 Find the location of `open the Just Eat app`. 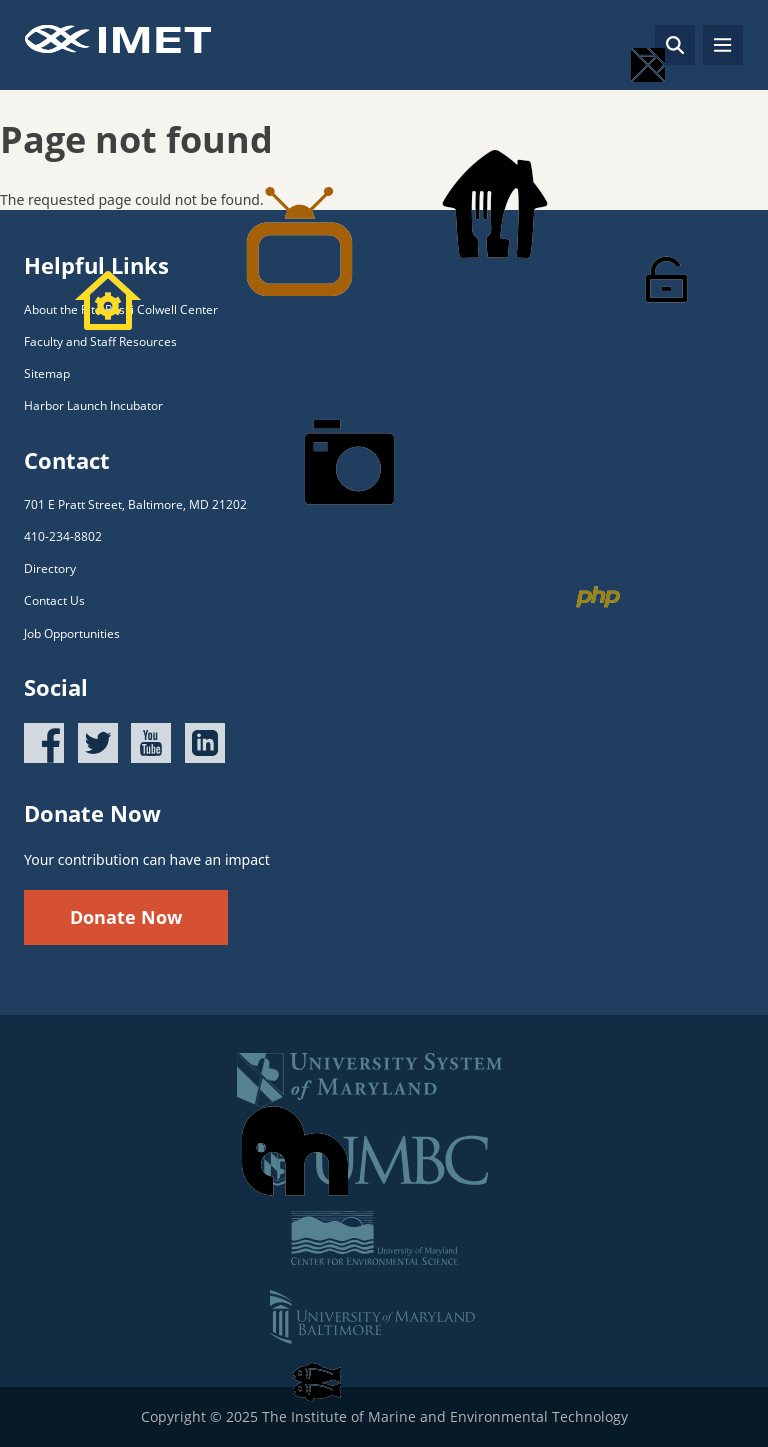

open the Just Eat app is located at coordinates (495, 204).